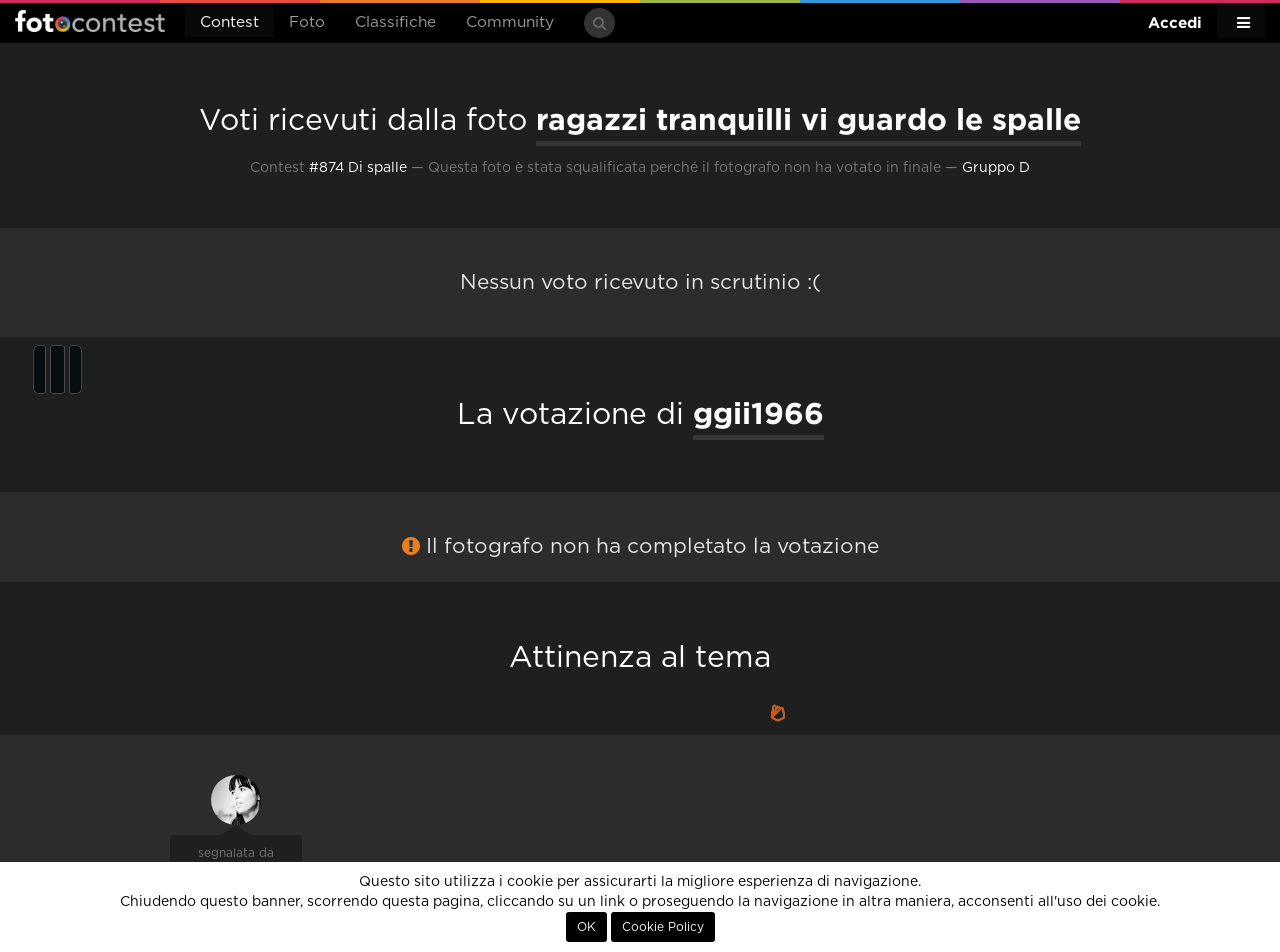 The width and height of the screenshot is (1280, 952). Describe the element at coordinates (778, 713) in the screenshot. I see `access firebase console or services` at that location.